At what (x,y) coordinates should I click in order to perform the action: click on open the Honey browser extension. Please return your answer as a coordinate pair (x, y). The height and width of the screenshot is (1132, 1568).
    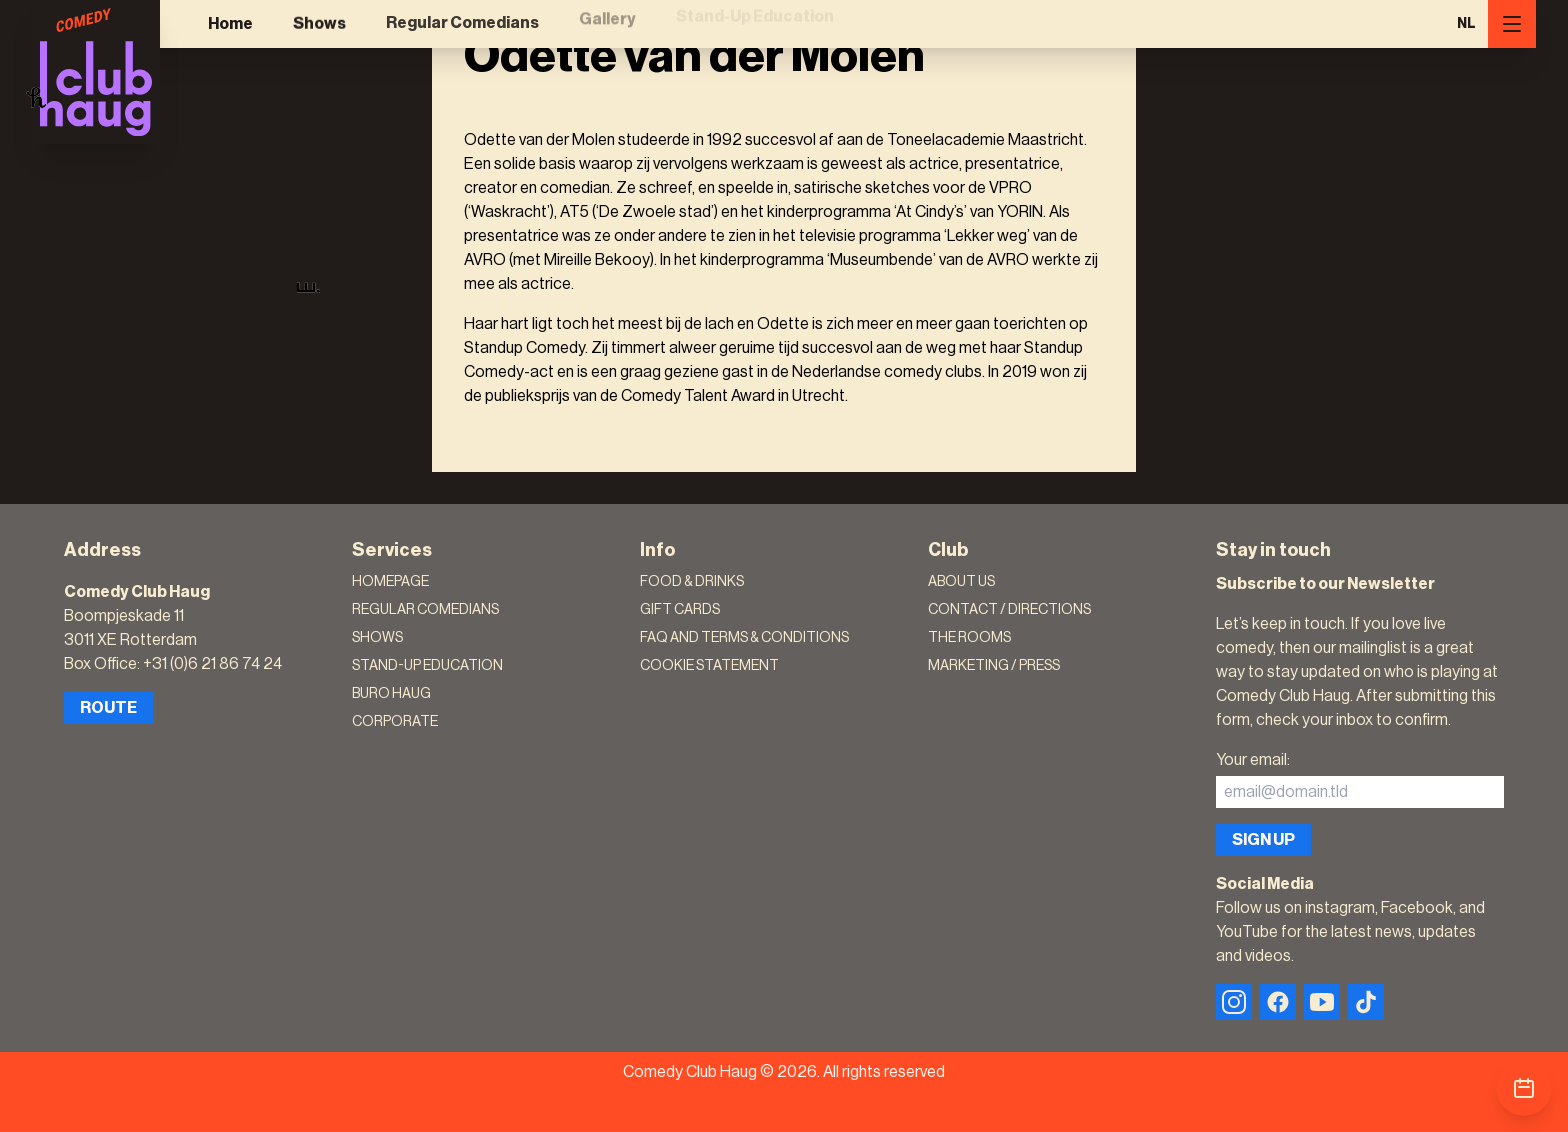
    Looking at the image, I should click on (36, 97).